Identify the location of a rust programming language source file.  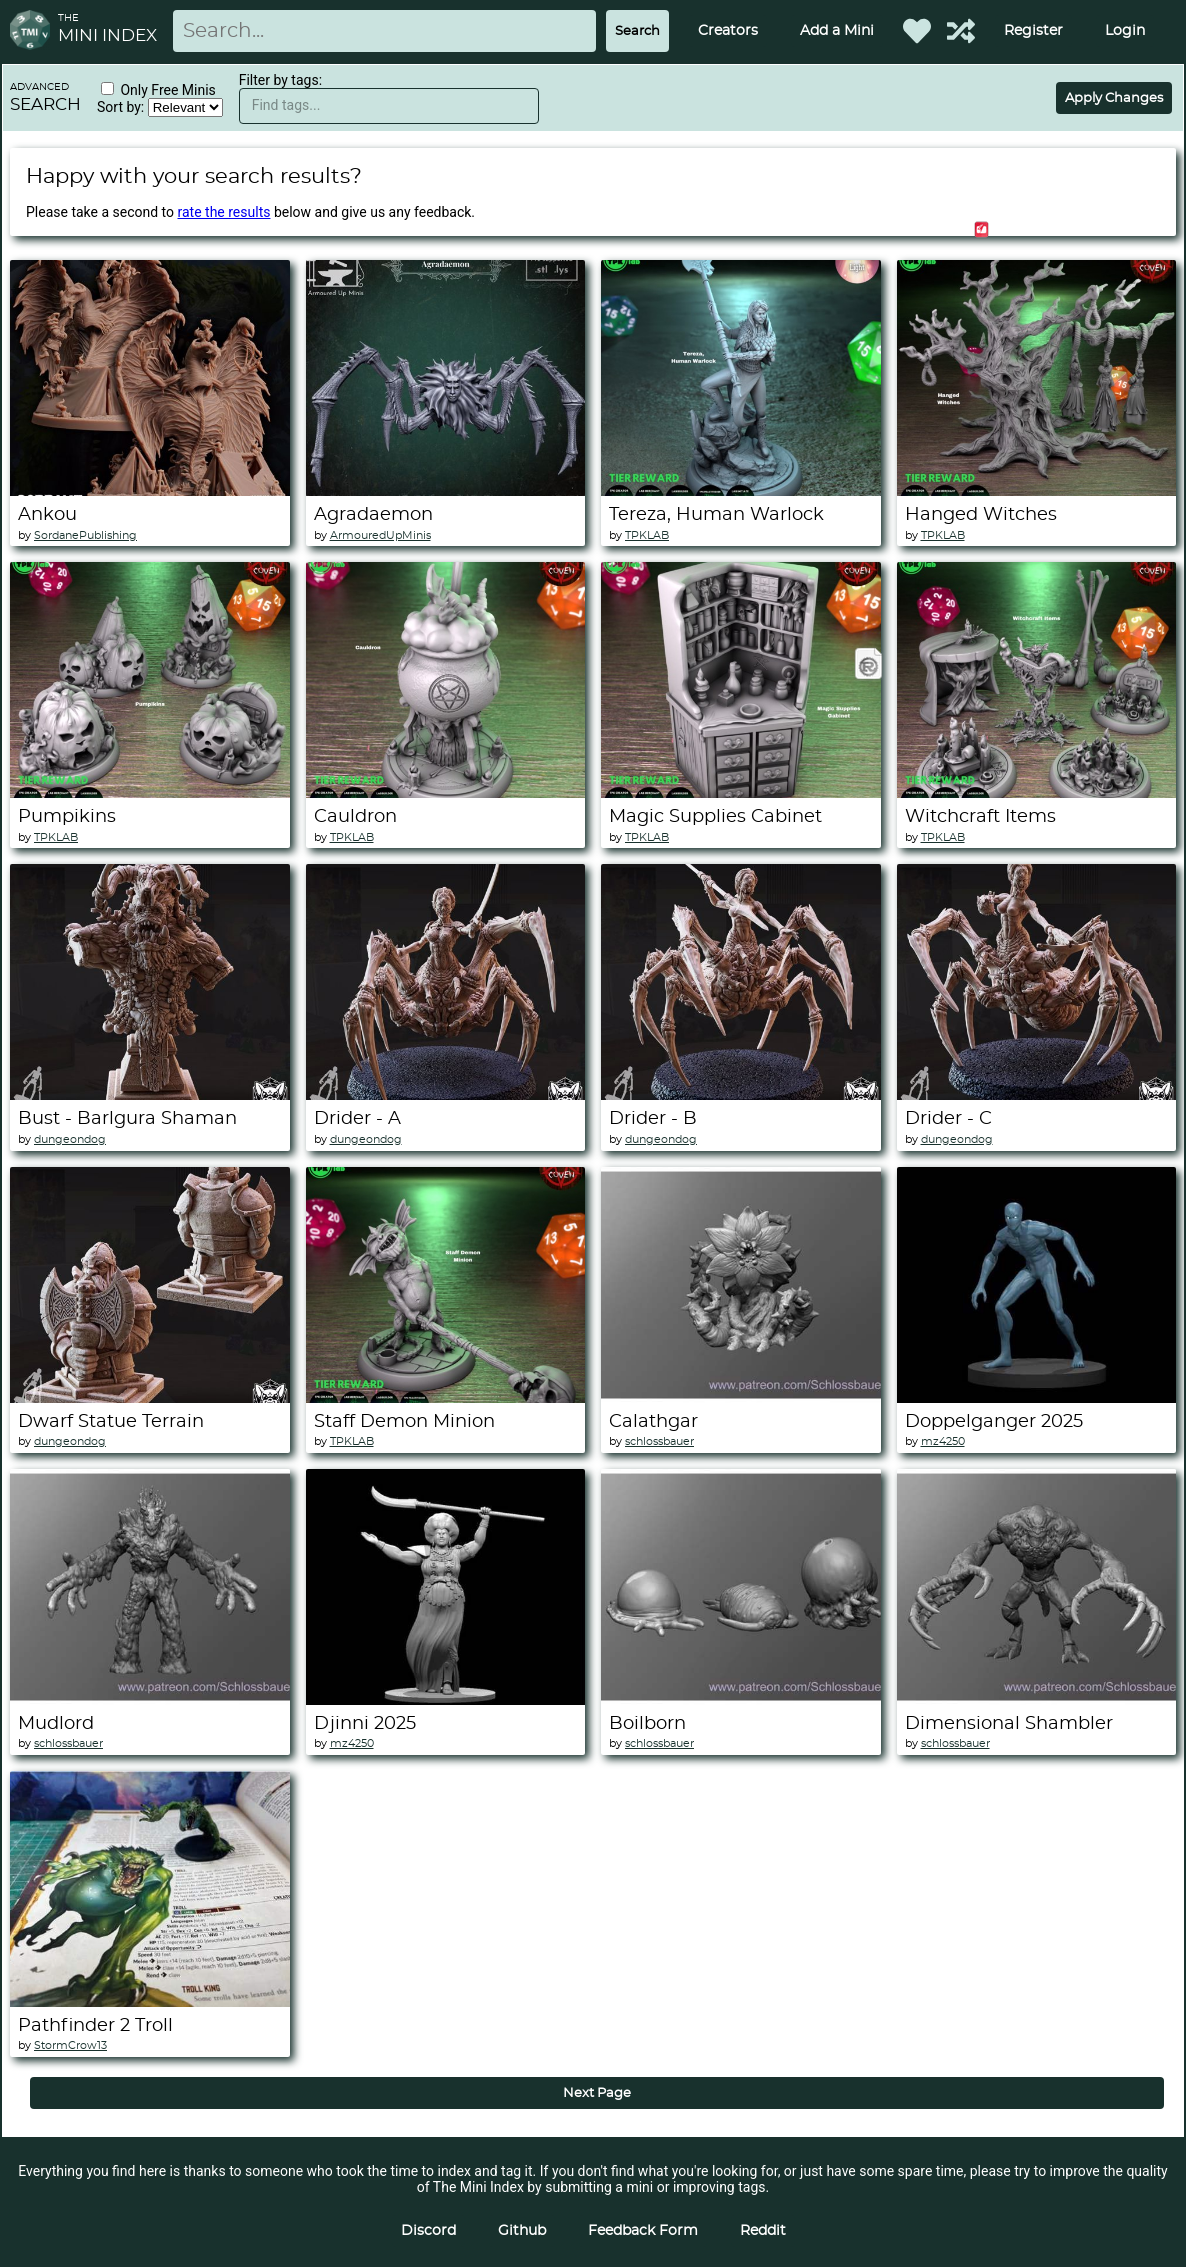
(868, 663).